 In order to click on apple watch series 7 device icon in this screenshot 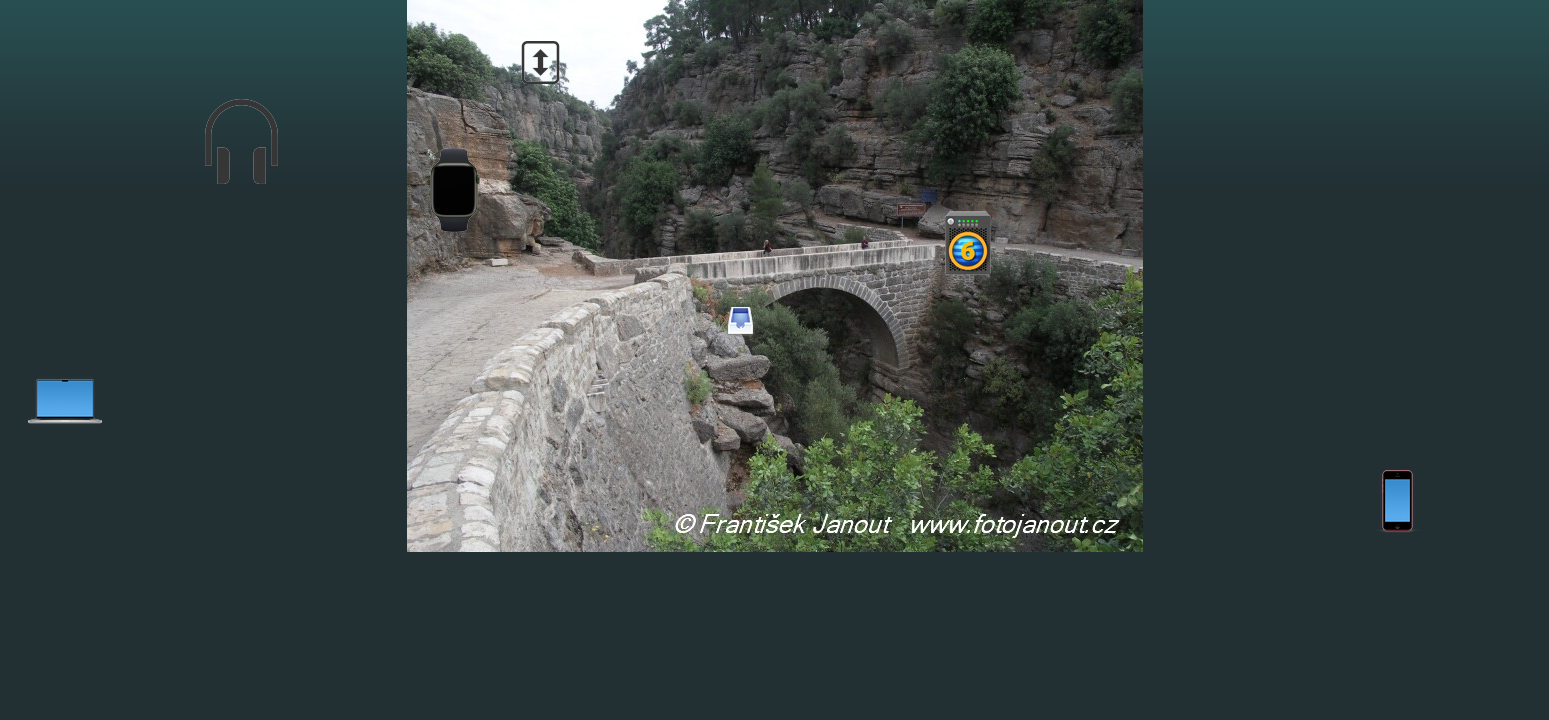, I will do `click(454, 190)`.